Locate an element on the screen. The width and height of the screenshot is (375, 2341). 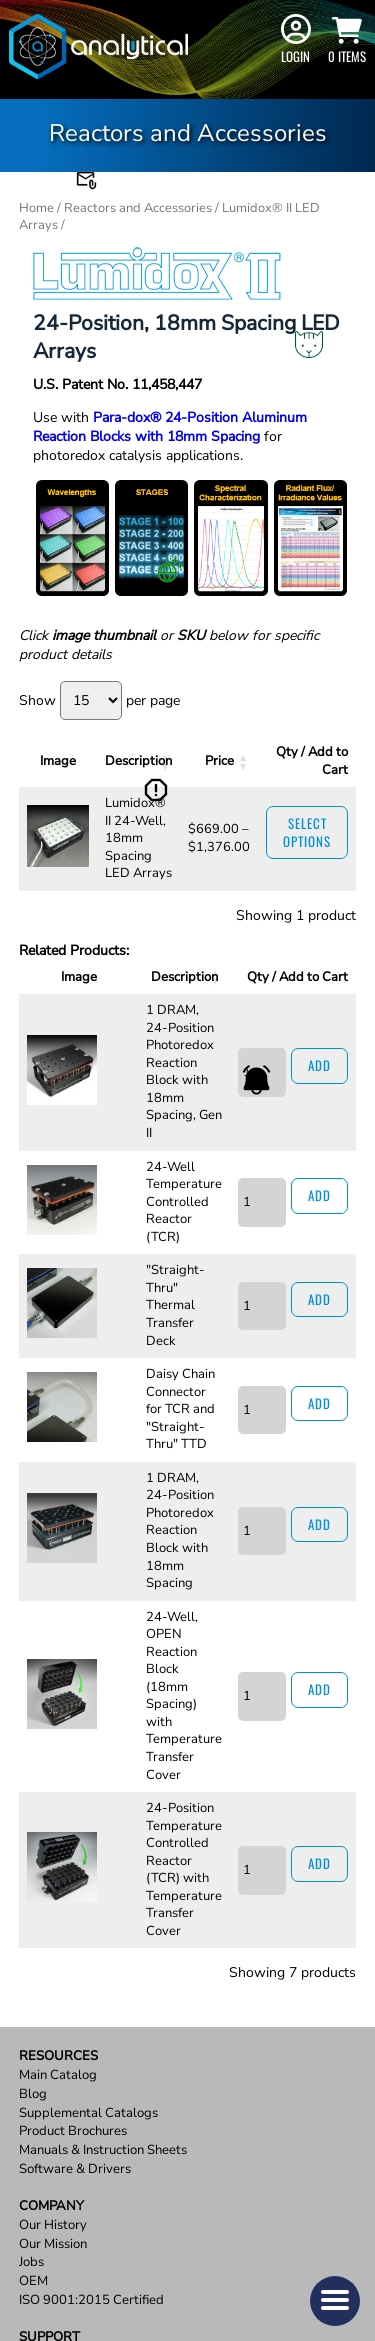
indicates new notifications or alerts is located at coordinates (256, 1080).